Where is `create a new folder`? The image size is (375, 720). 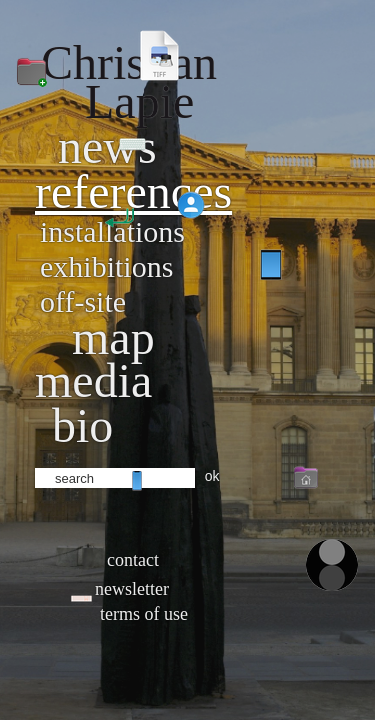
create a new folder is located at coordinates (31, 71).